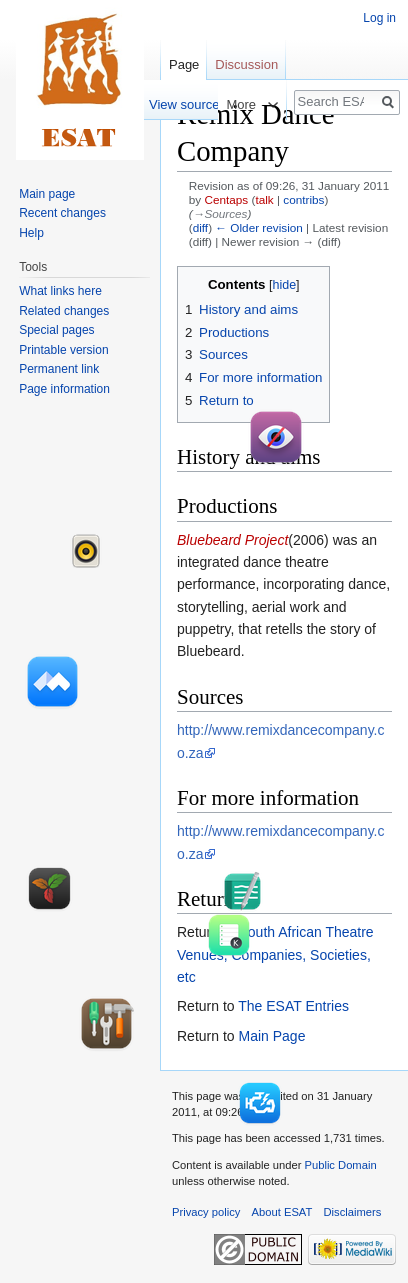 The width and height of the screenshot is (408, 1283). Describe the element at coordinates (106, 1023) in the screenshot. I see `open workbench or developer tools app` at that location.